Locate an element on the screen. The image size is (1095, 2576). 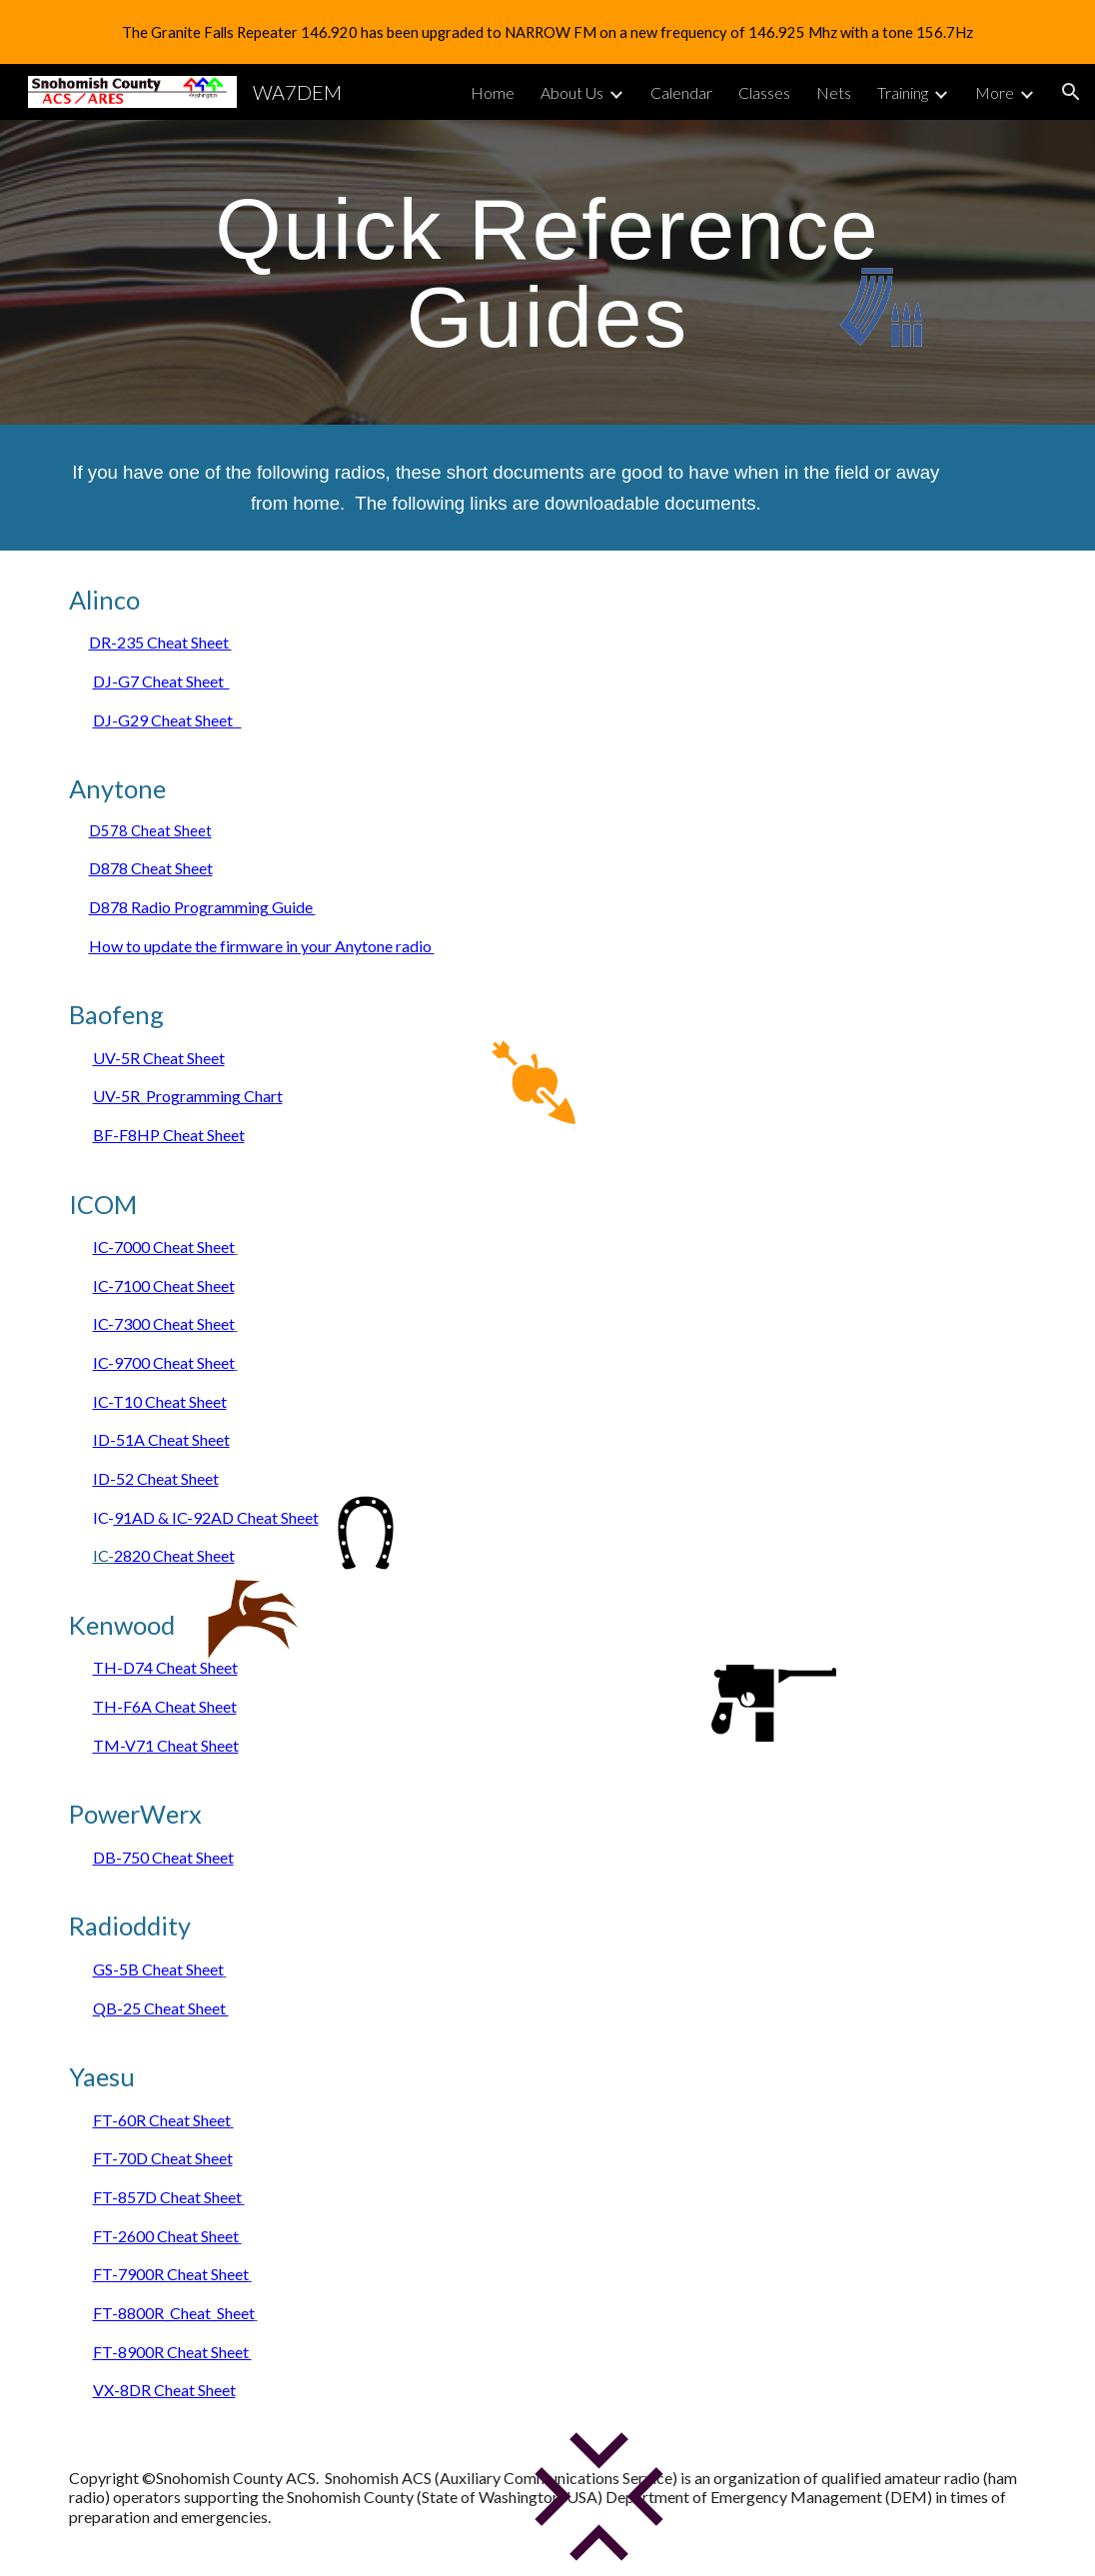
center or focus on a target point is located at coordinates (598, 2496).